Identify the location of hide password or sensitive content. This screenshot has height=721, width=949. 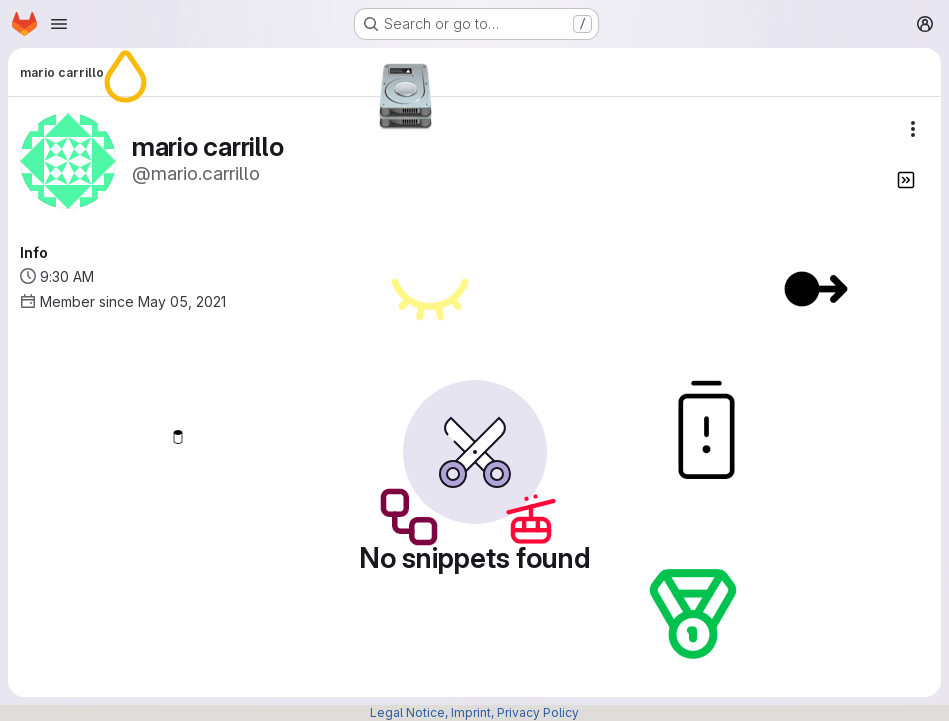
(430, 296).